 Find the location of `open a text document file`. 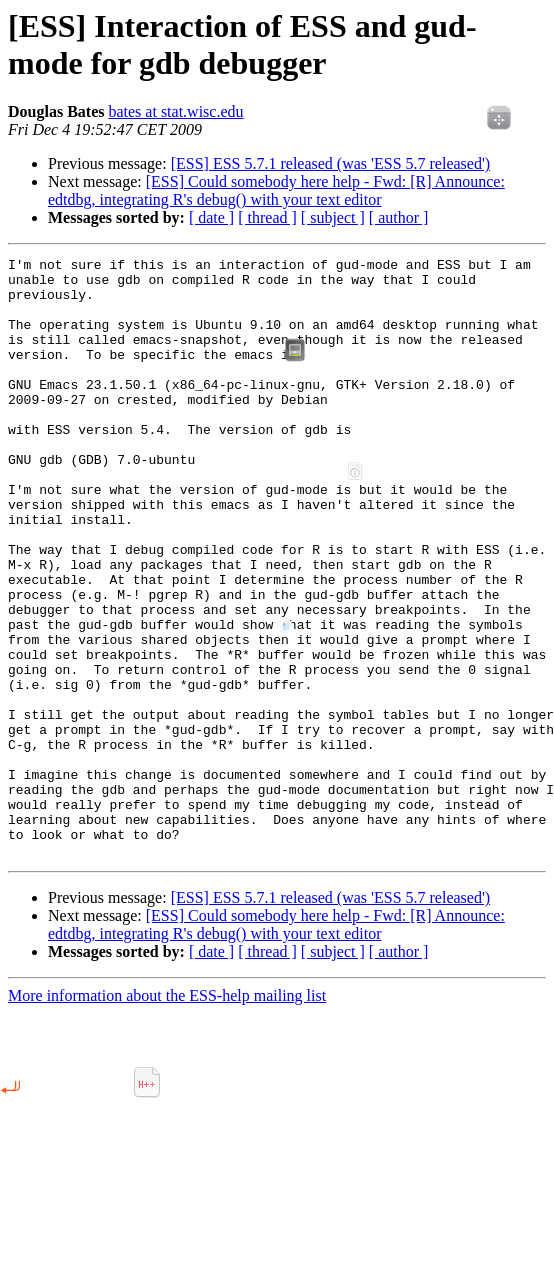

open a text document file is located at coordinates (286, 625).